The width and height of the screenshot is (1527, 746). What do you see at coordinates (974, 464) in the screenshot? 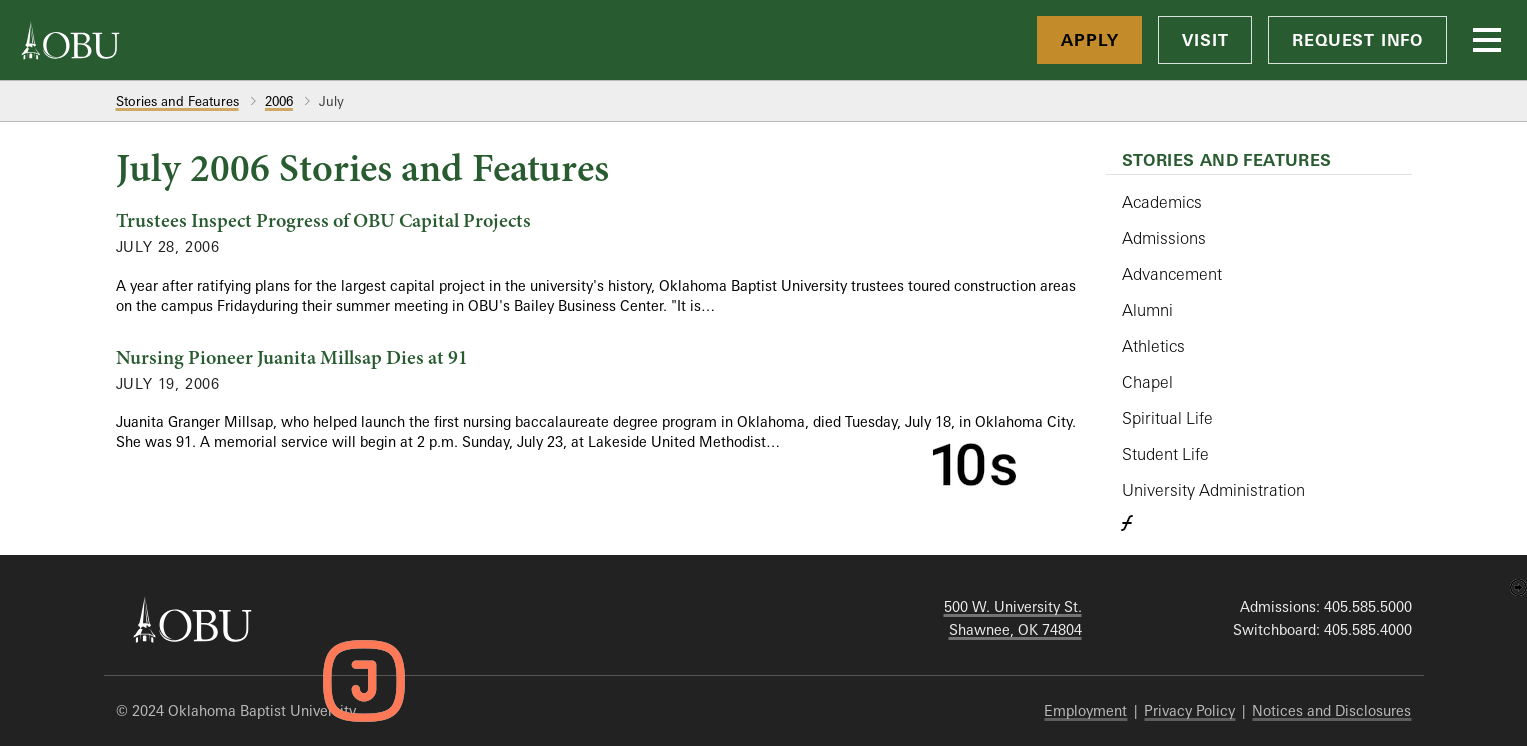
I see `set a 10-second timer` at bounding box center [974, 464].